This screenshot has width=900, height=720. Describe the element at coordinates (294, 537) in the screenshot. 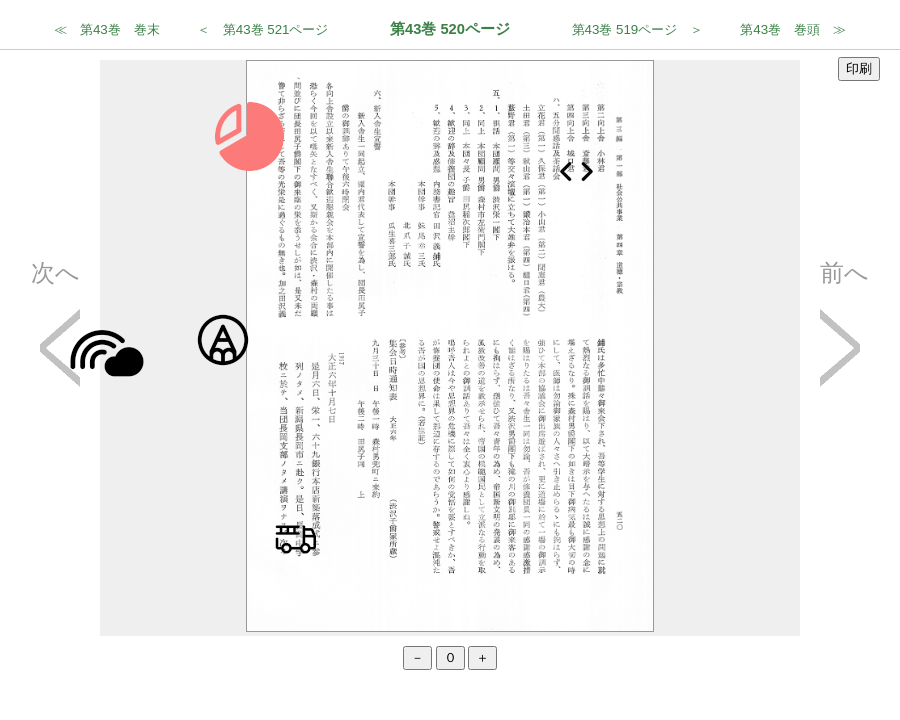

I see `emergency services or fire department contact` at that location.